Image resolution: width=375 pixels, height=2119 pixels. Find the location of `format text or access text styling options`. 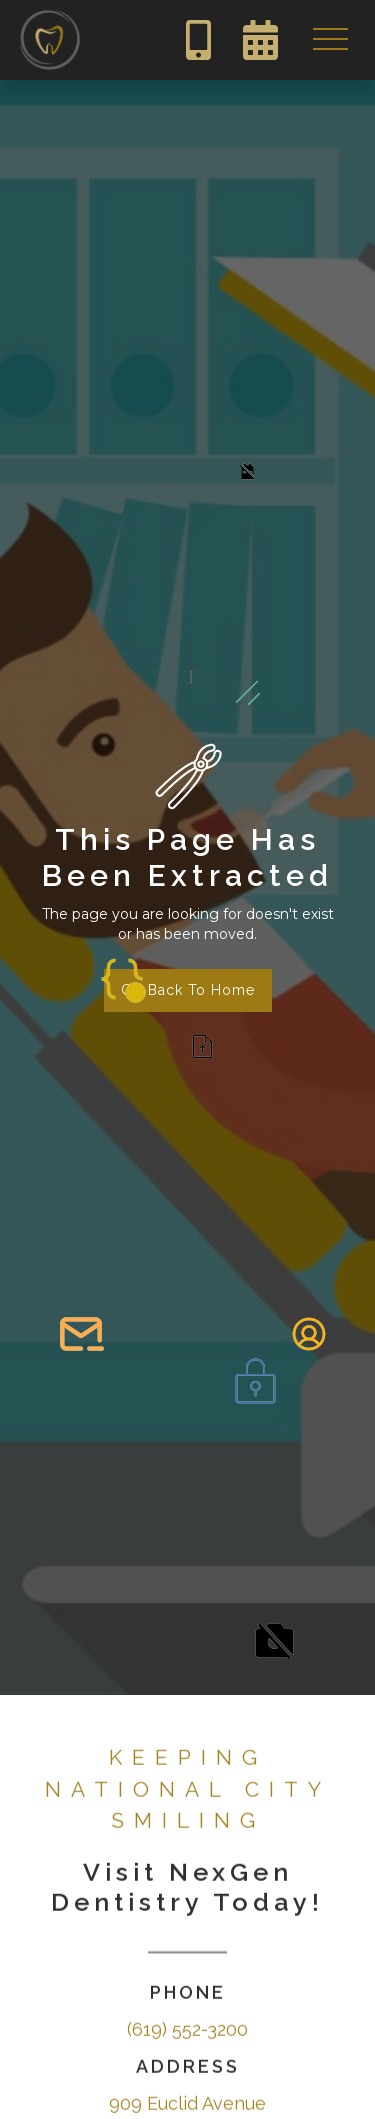

format text or access text styling options is located at coordinates (191, 677).